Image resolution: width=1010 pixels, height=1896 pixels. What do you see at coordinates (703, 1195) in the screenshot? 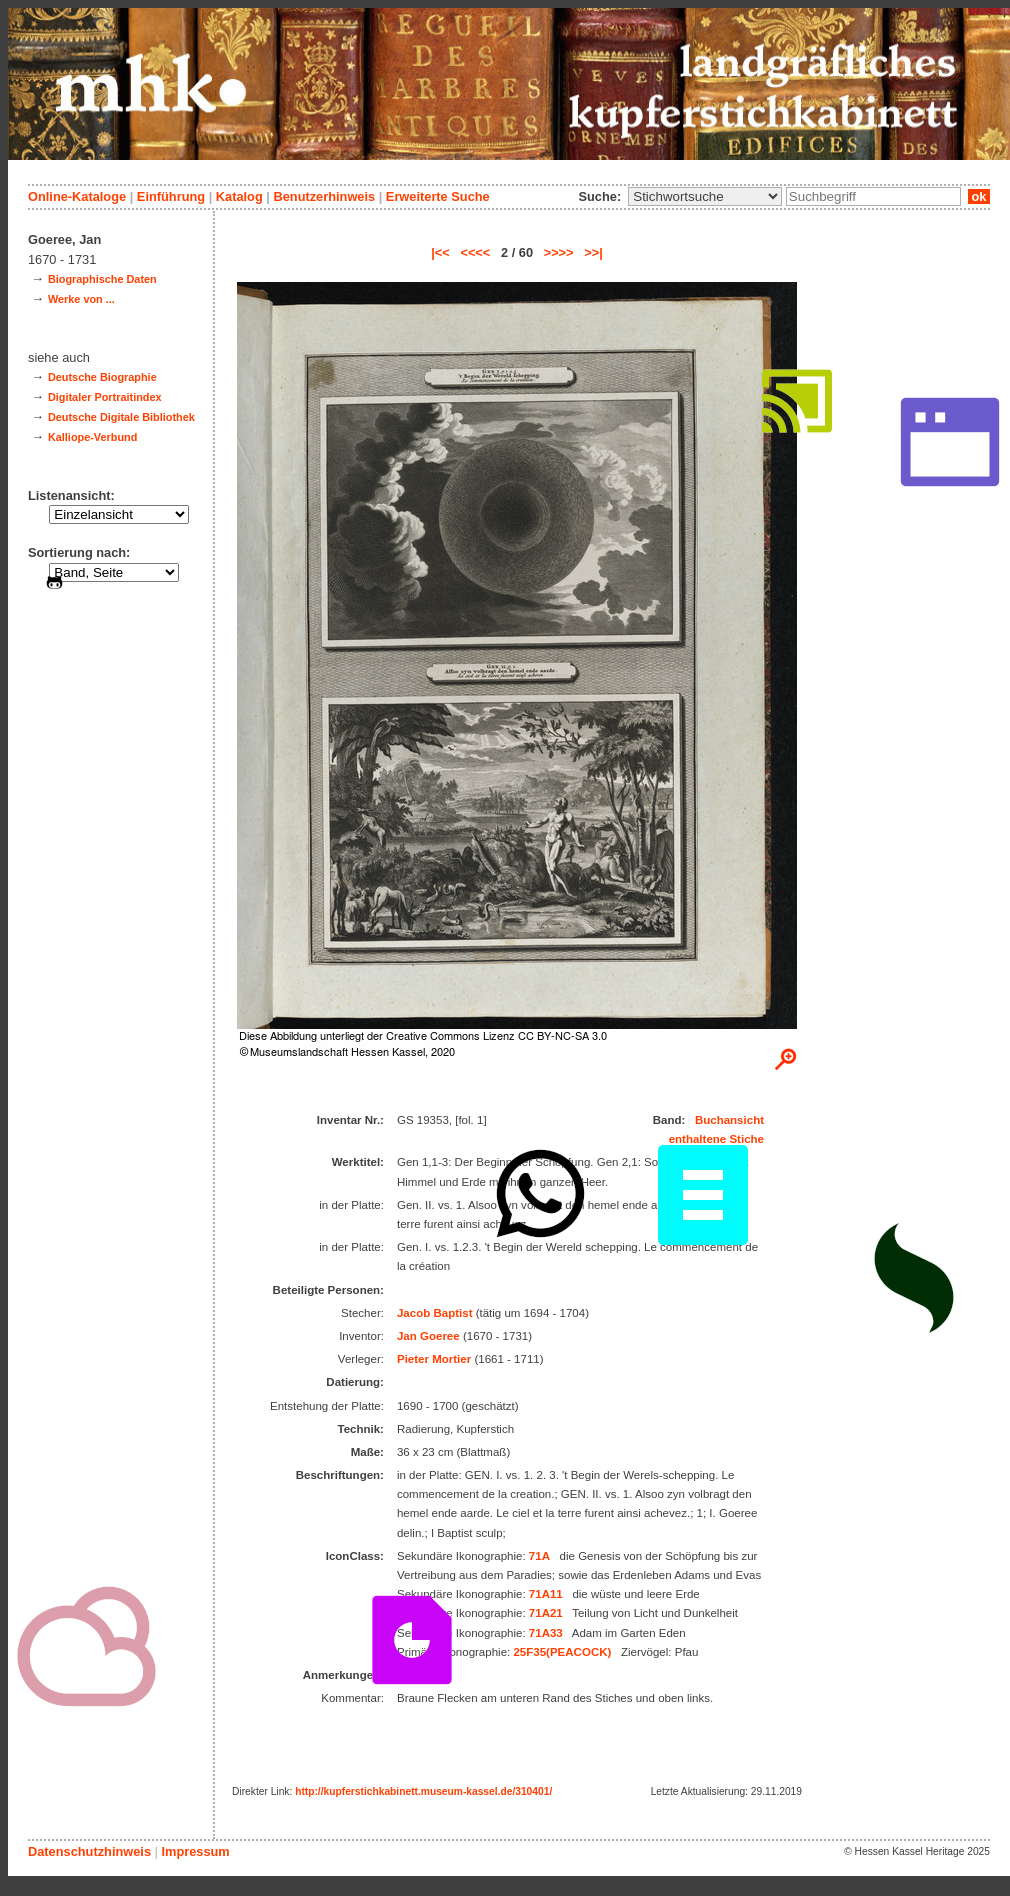
I see `view document list` at bounding box center [703, 1195].